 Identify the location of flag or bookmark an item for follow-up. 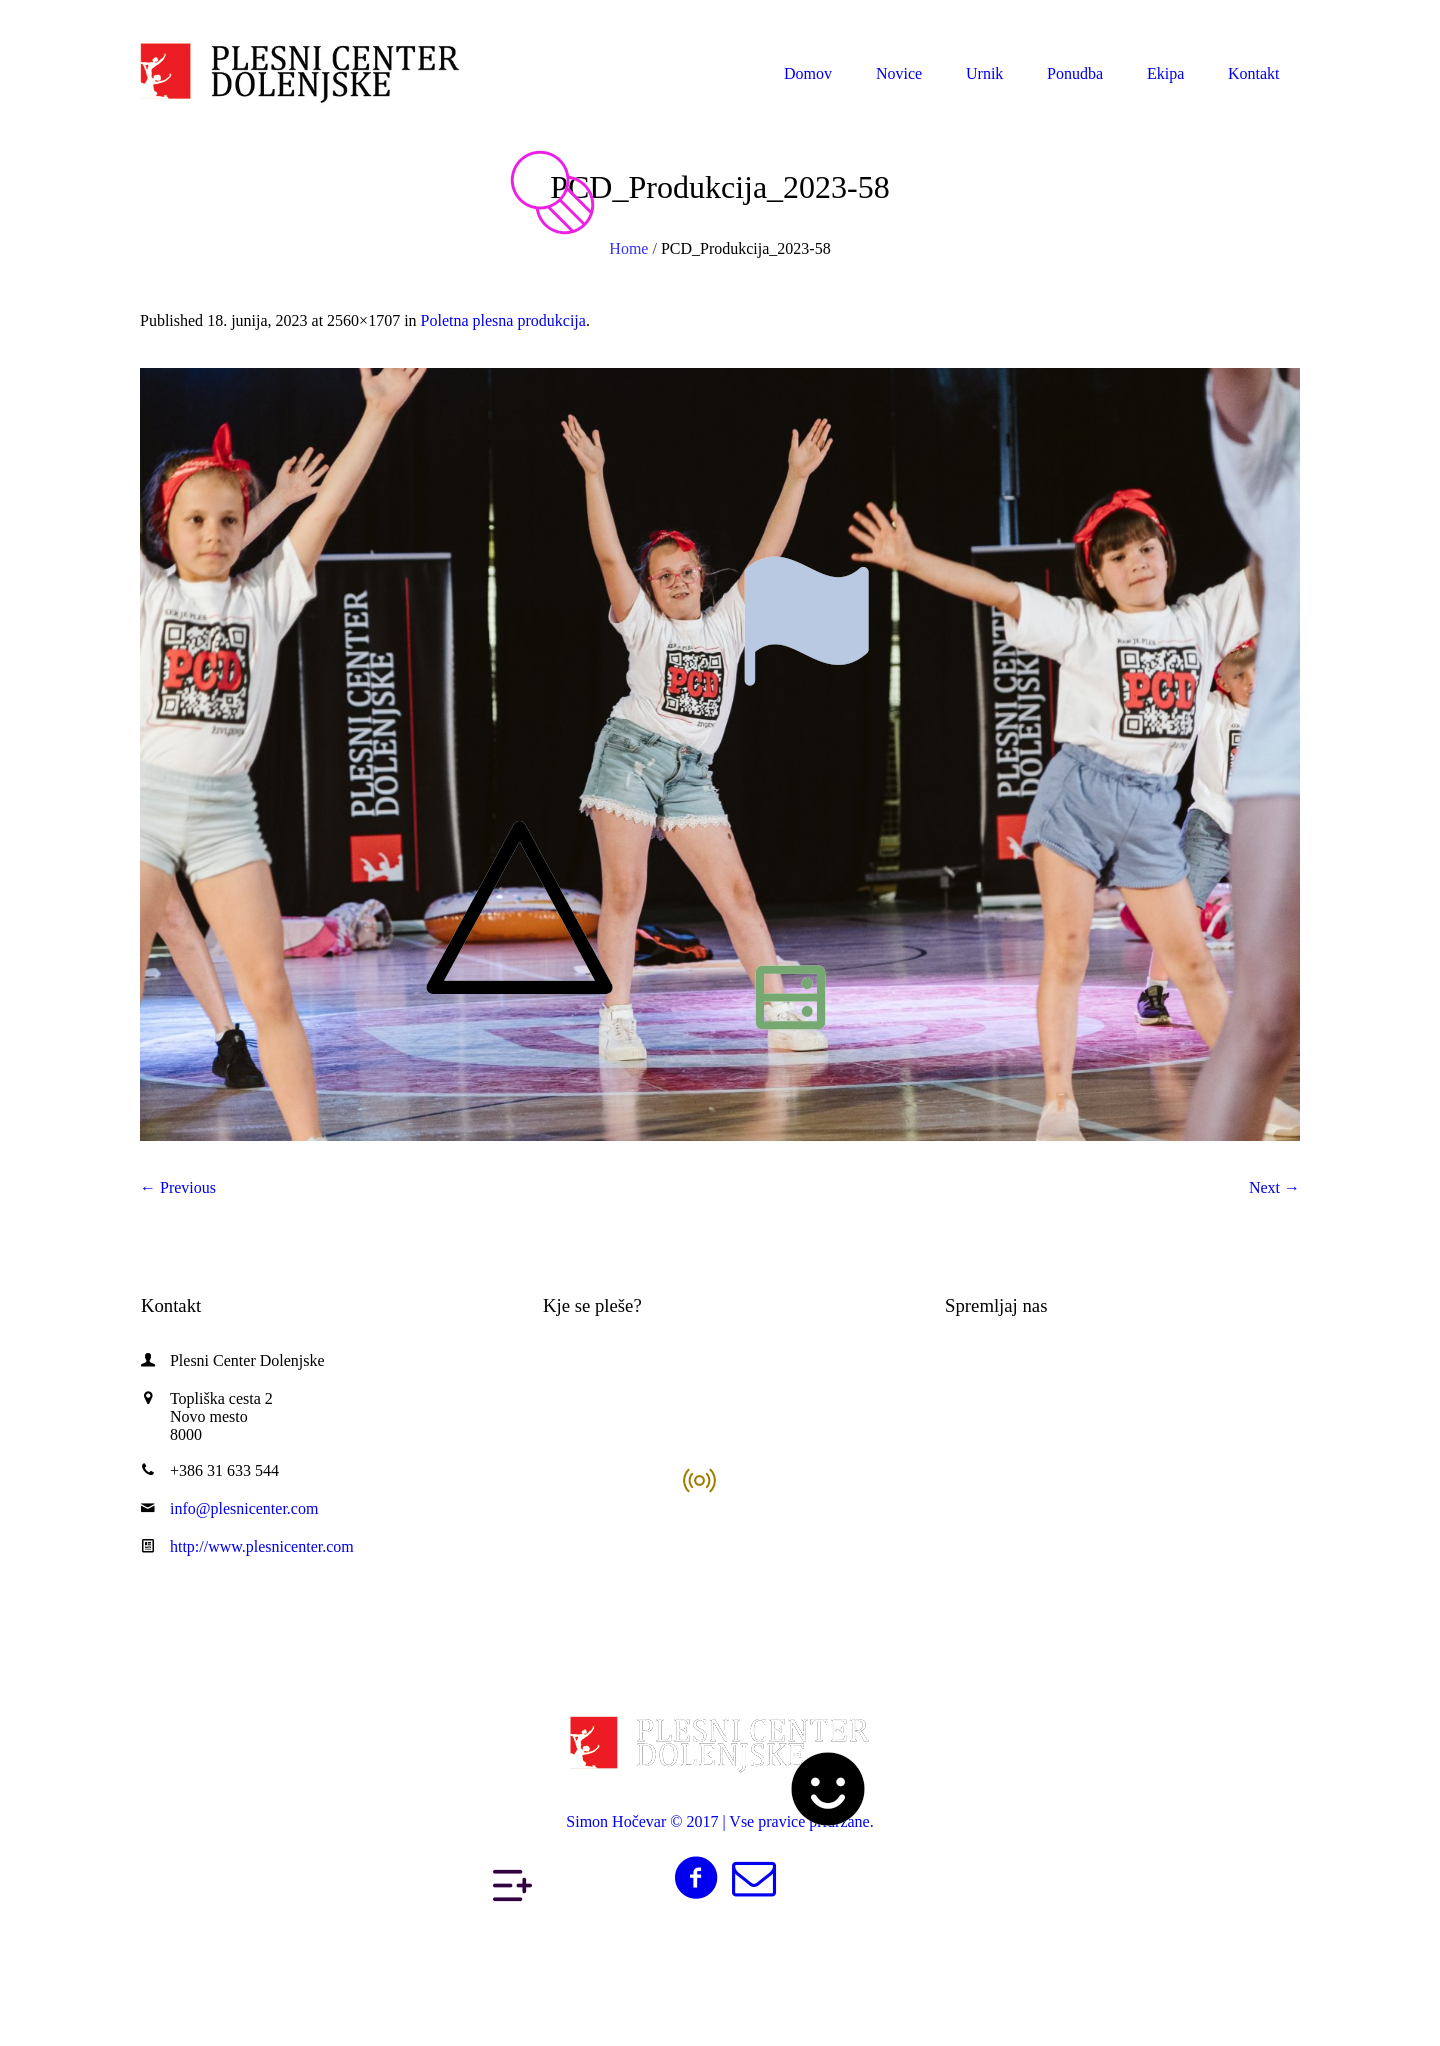
(801, 618).